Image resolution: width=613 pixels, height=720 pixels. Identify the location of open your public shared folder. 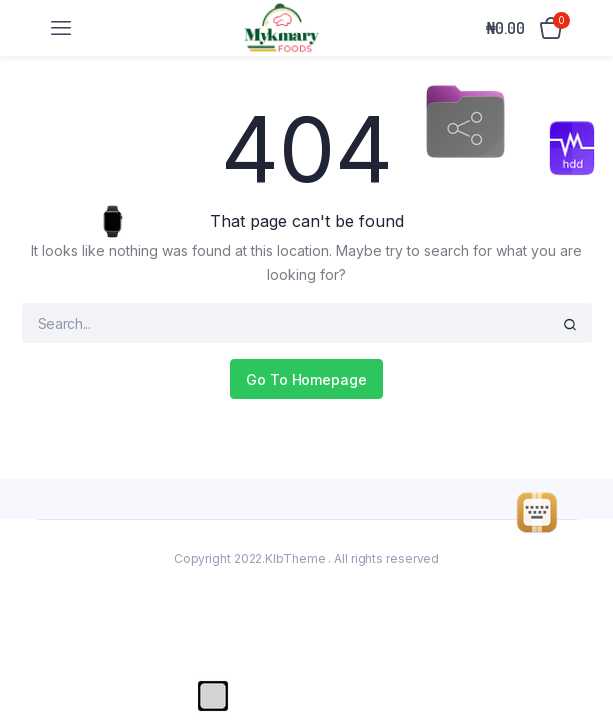
(465, 121).